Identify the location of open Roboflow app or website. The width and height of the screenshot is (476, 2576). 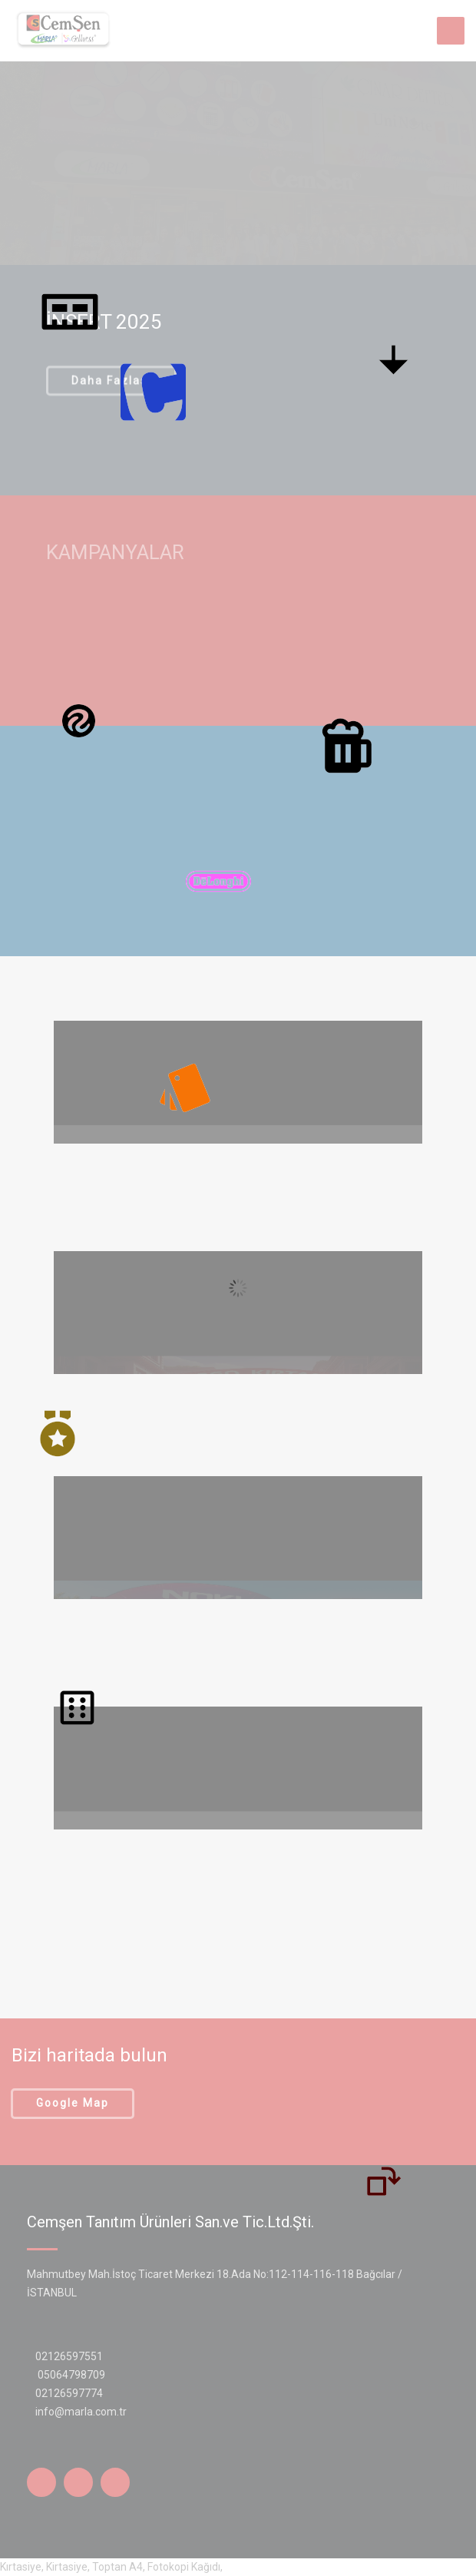
(78, 720).